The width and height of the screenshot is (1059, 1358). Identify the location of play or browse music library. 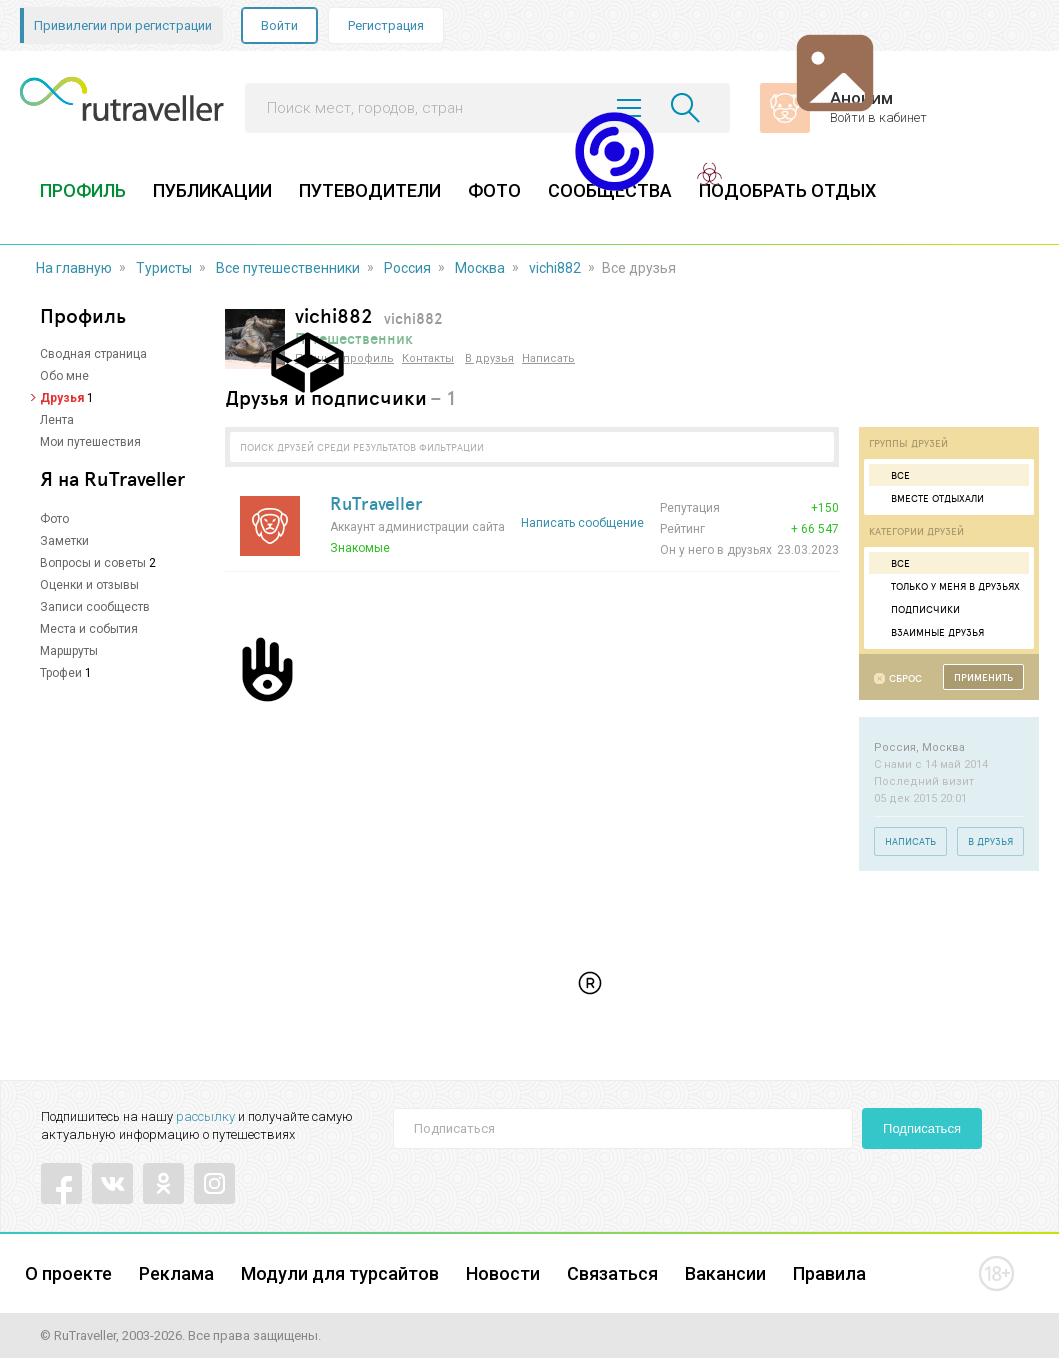
(614, 151).